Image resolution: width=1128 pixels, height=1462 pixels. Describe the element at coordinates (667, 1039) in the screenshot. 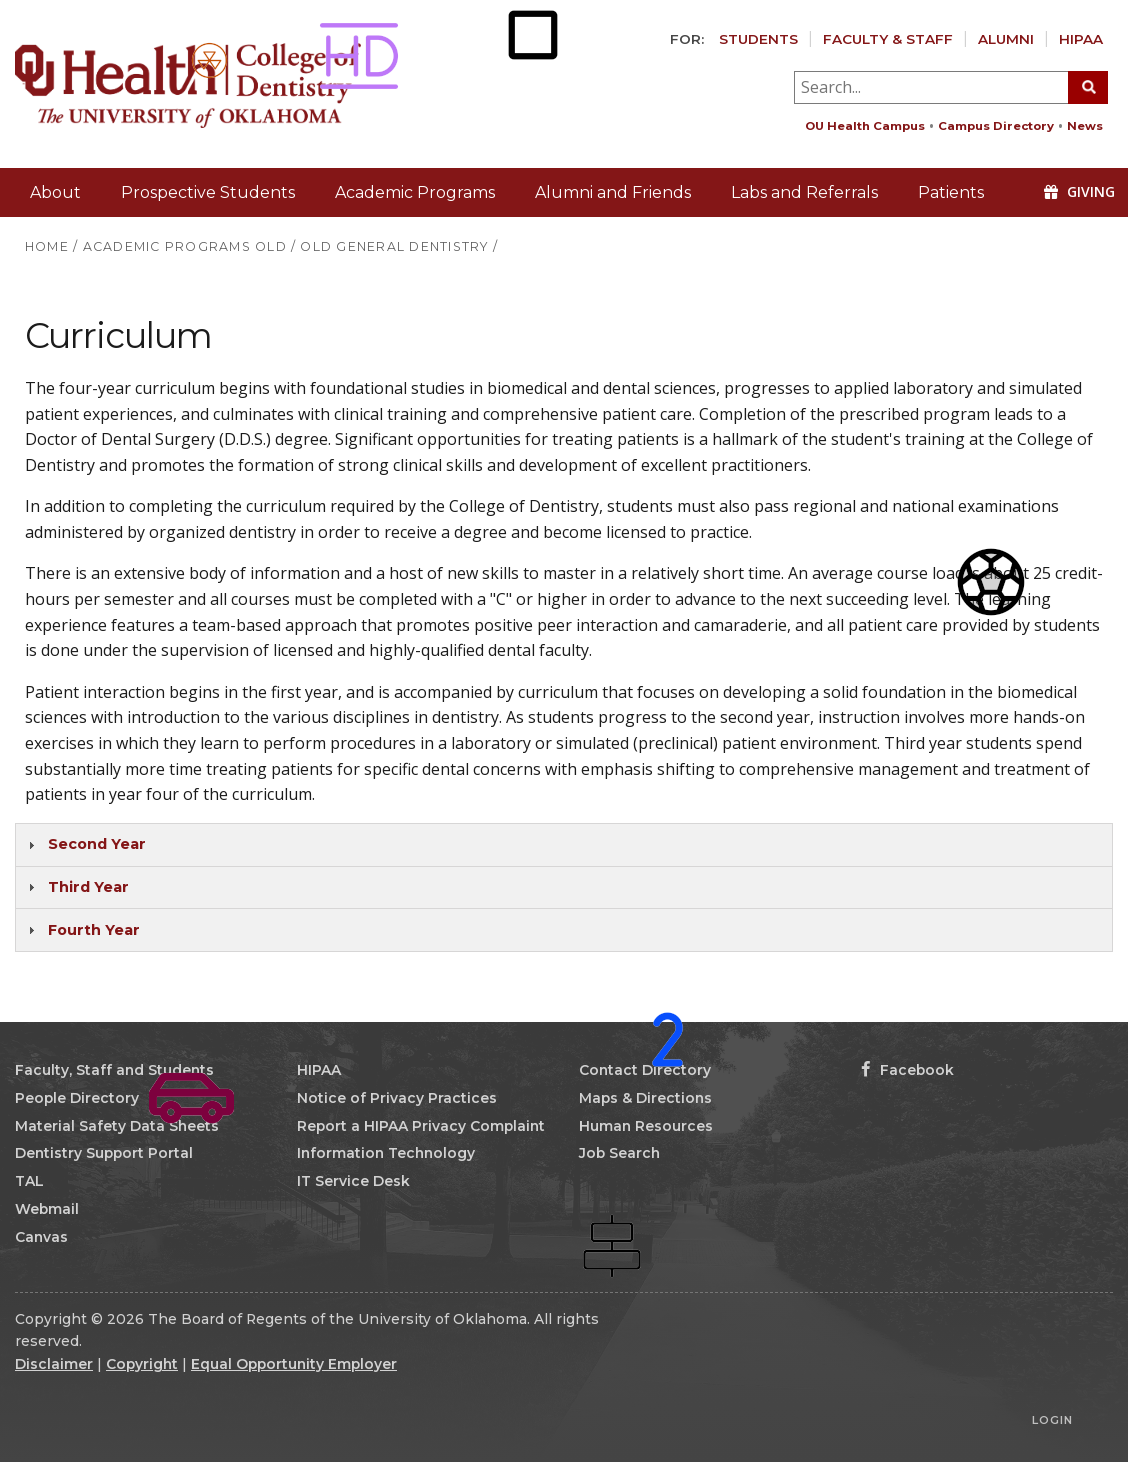

I see `indicates step two in a multi-step process` at that location.